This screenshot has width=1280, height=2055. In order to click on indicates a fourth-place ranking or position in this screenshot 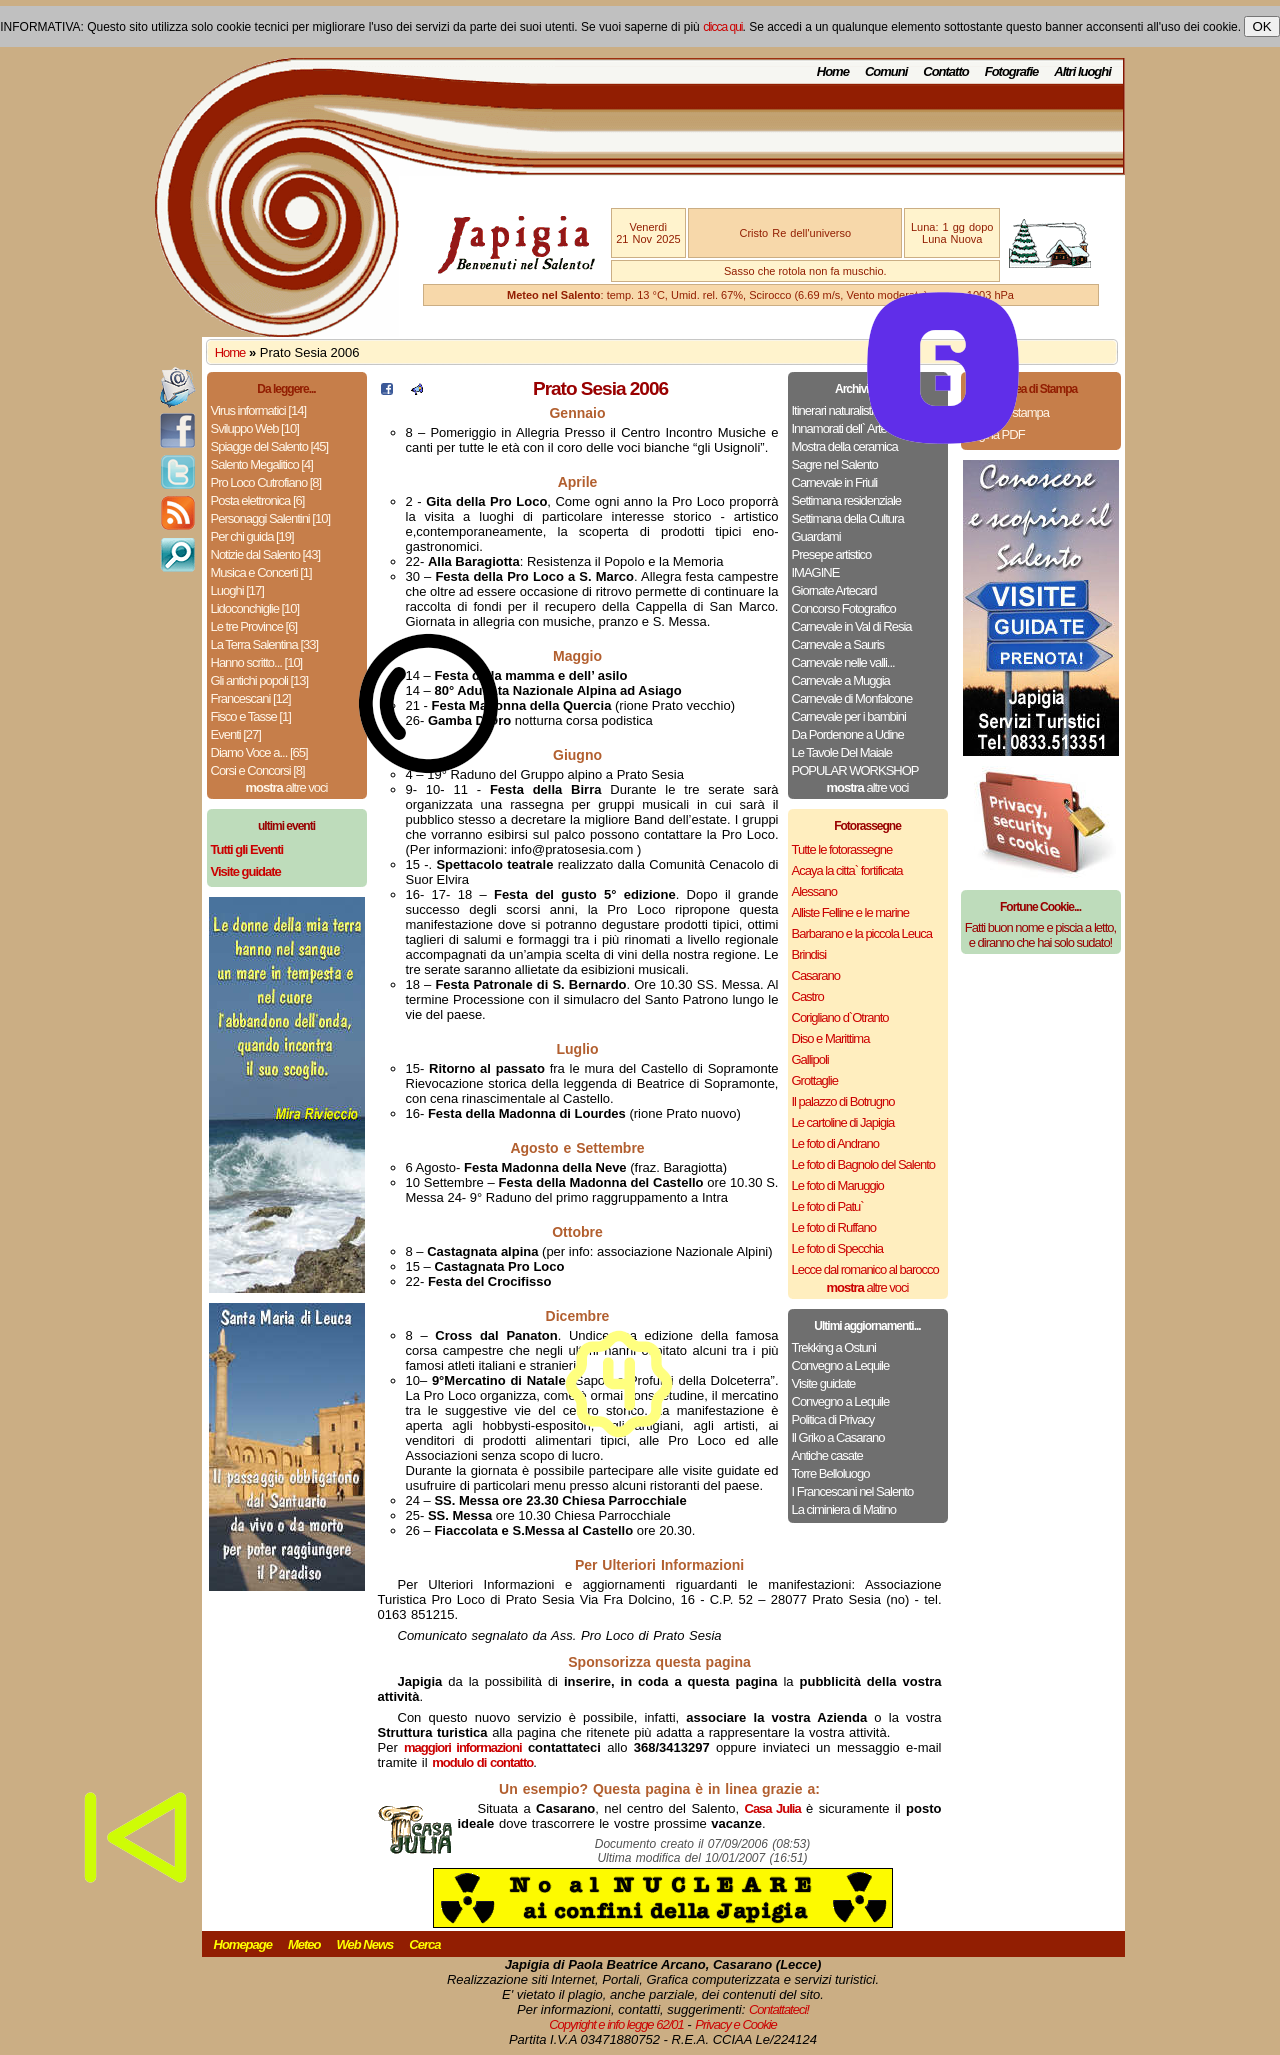, I will do `click(619, 1384)`.